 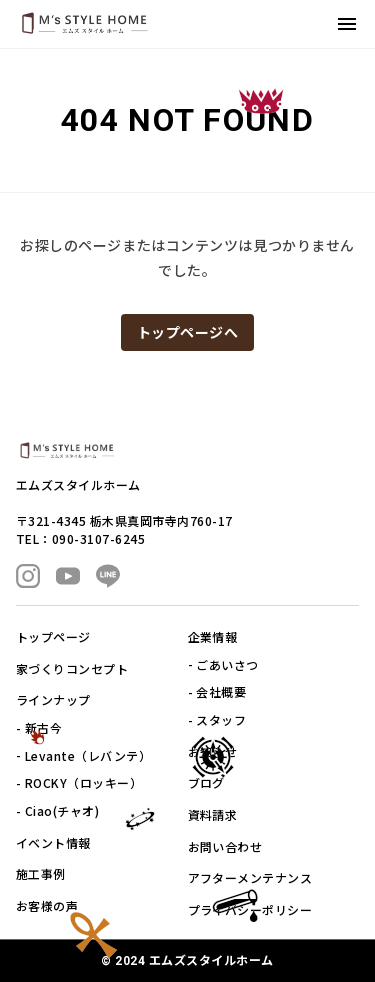 What do you see at coordinates (140, 819) in the screenshot?
I see `indicates a dizzy or stunned status effect` at bounding box center [140, 819].